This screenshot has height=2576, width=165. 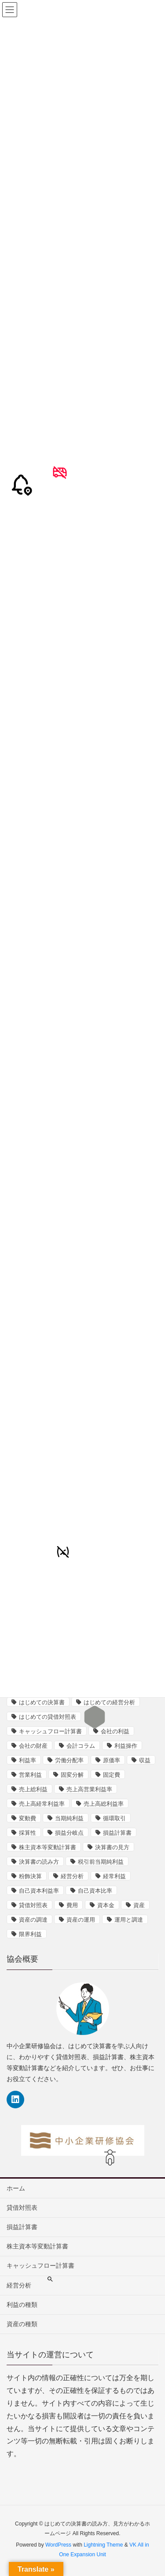 I want to click on disable variable or dynamic content, so click(x=63, y=1552).